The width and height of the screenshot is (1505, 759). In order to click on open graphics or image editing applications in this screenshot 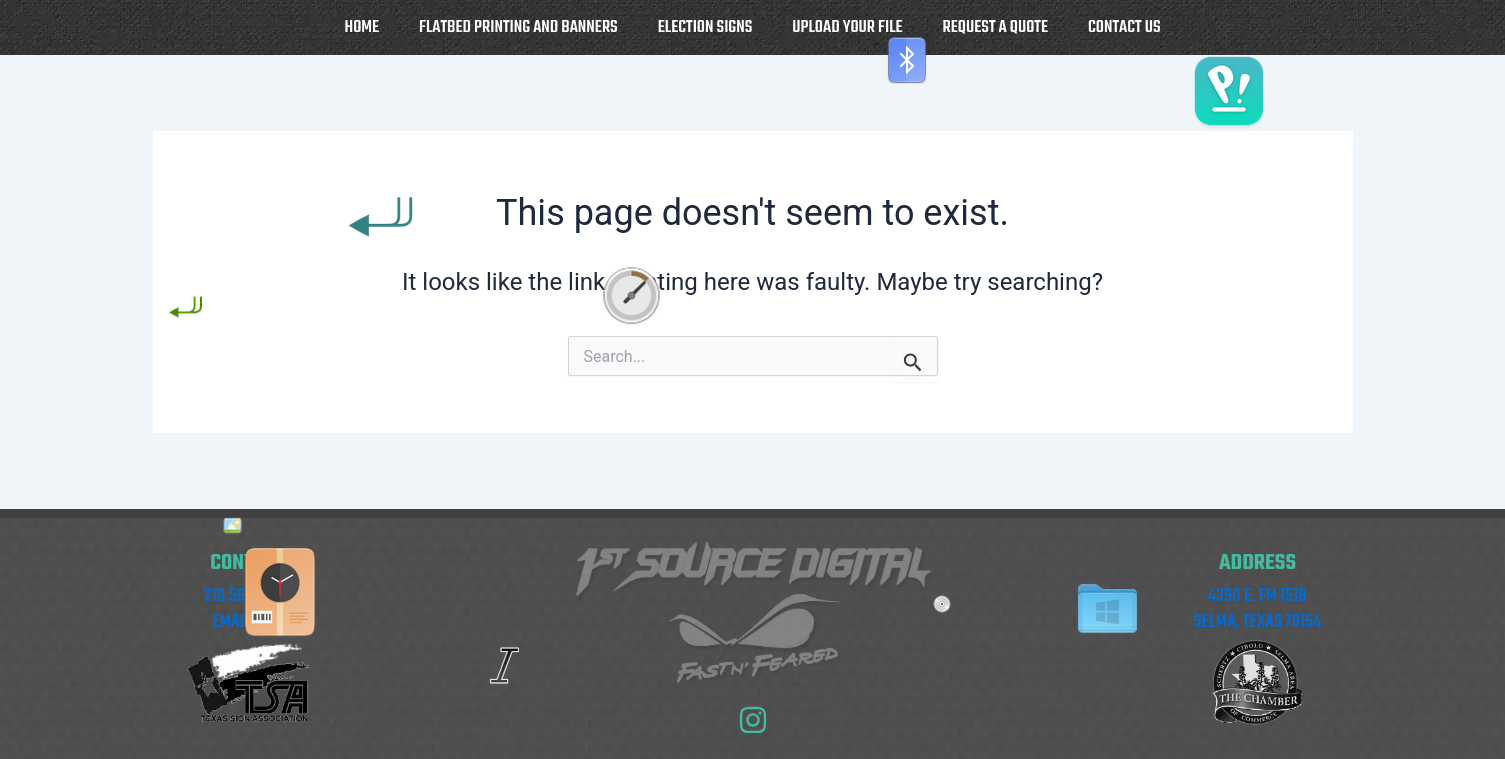, I will do `click(232, 525)`.